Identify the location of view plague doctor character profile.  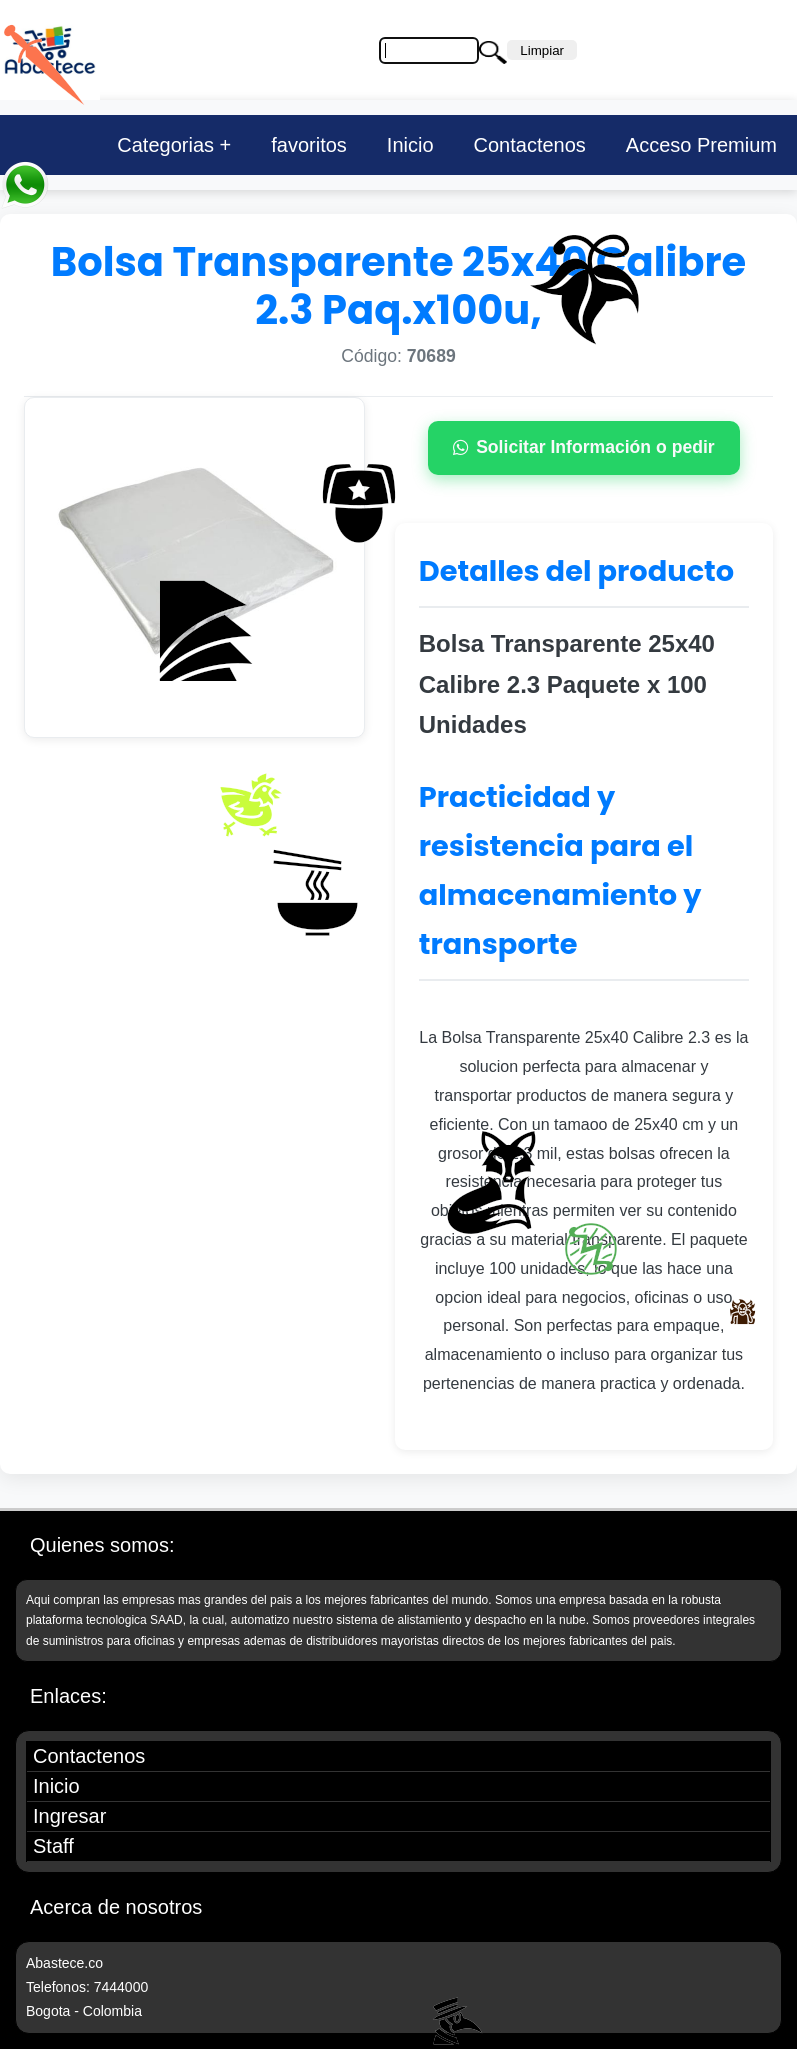
(457, 2020).